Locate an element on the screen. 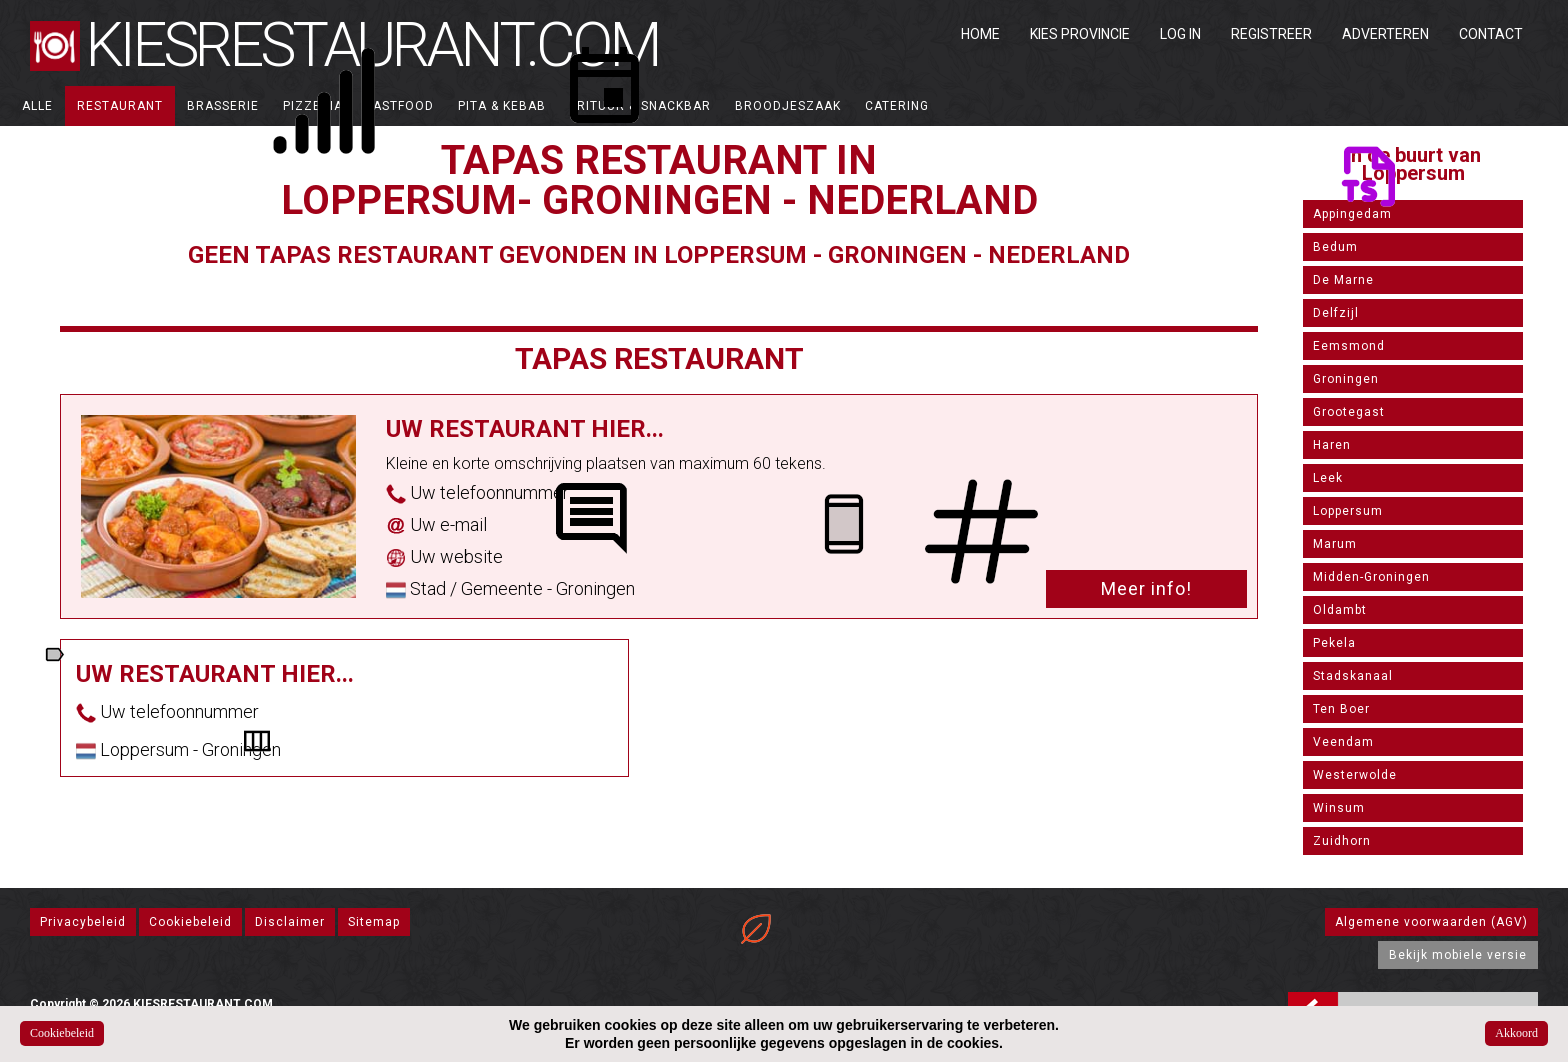  add or edit a label for an item is located at coordinates (54, 654).